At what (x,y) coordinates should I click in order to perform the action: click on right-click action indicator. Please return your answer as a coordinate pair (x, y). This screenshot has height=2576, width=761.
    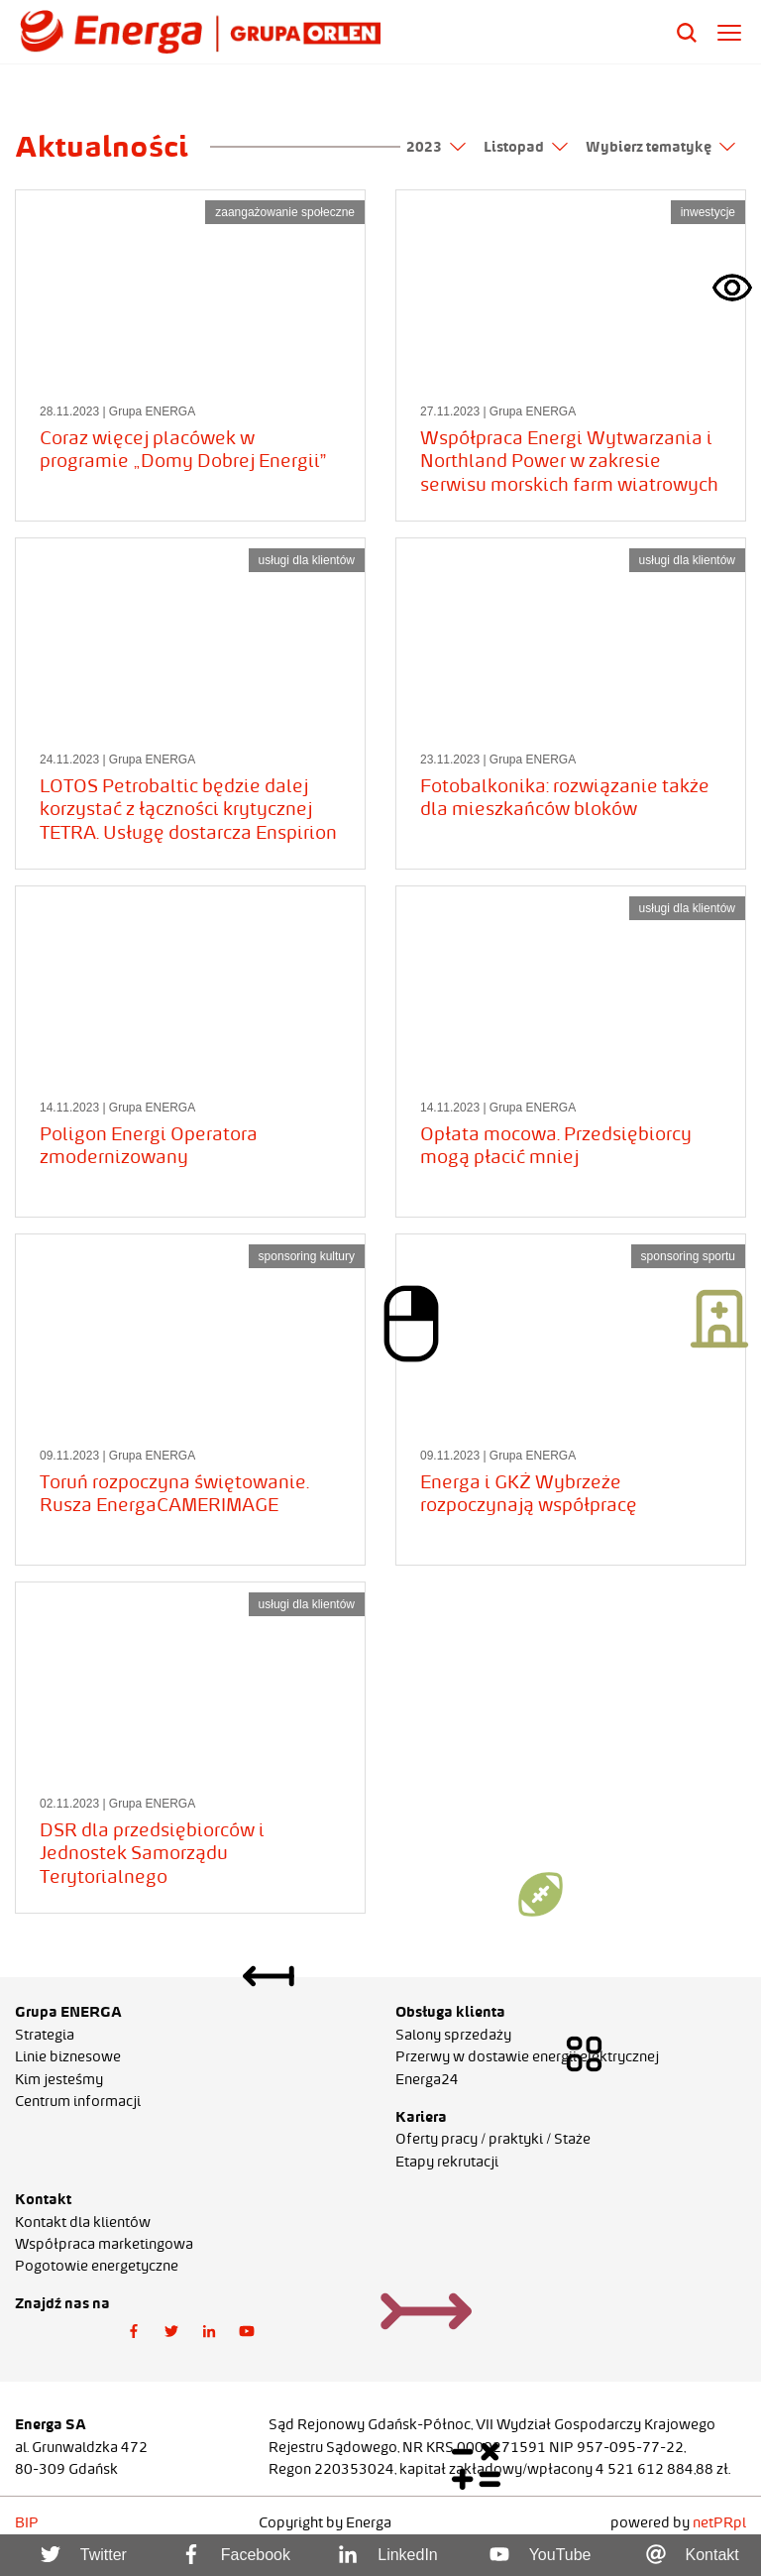
    Looking at the image, I should click on (411, 1324).